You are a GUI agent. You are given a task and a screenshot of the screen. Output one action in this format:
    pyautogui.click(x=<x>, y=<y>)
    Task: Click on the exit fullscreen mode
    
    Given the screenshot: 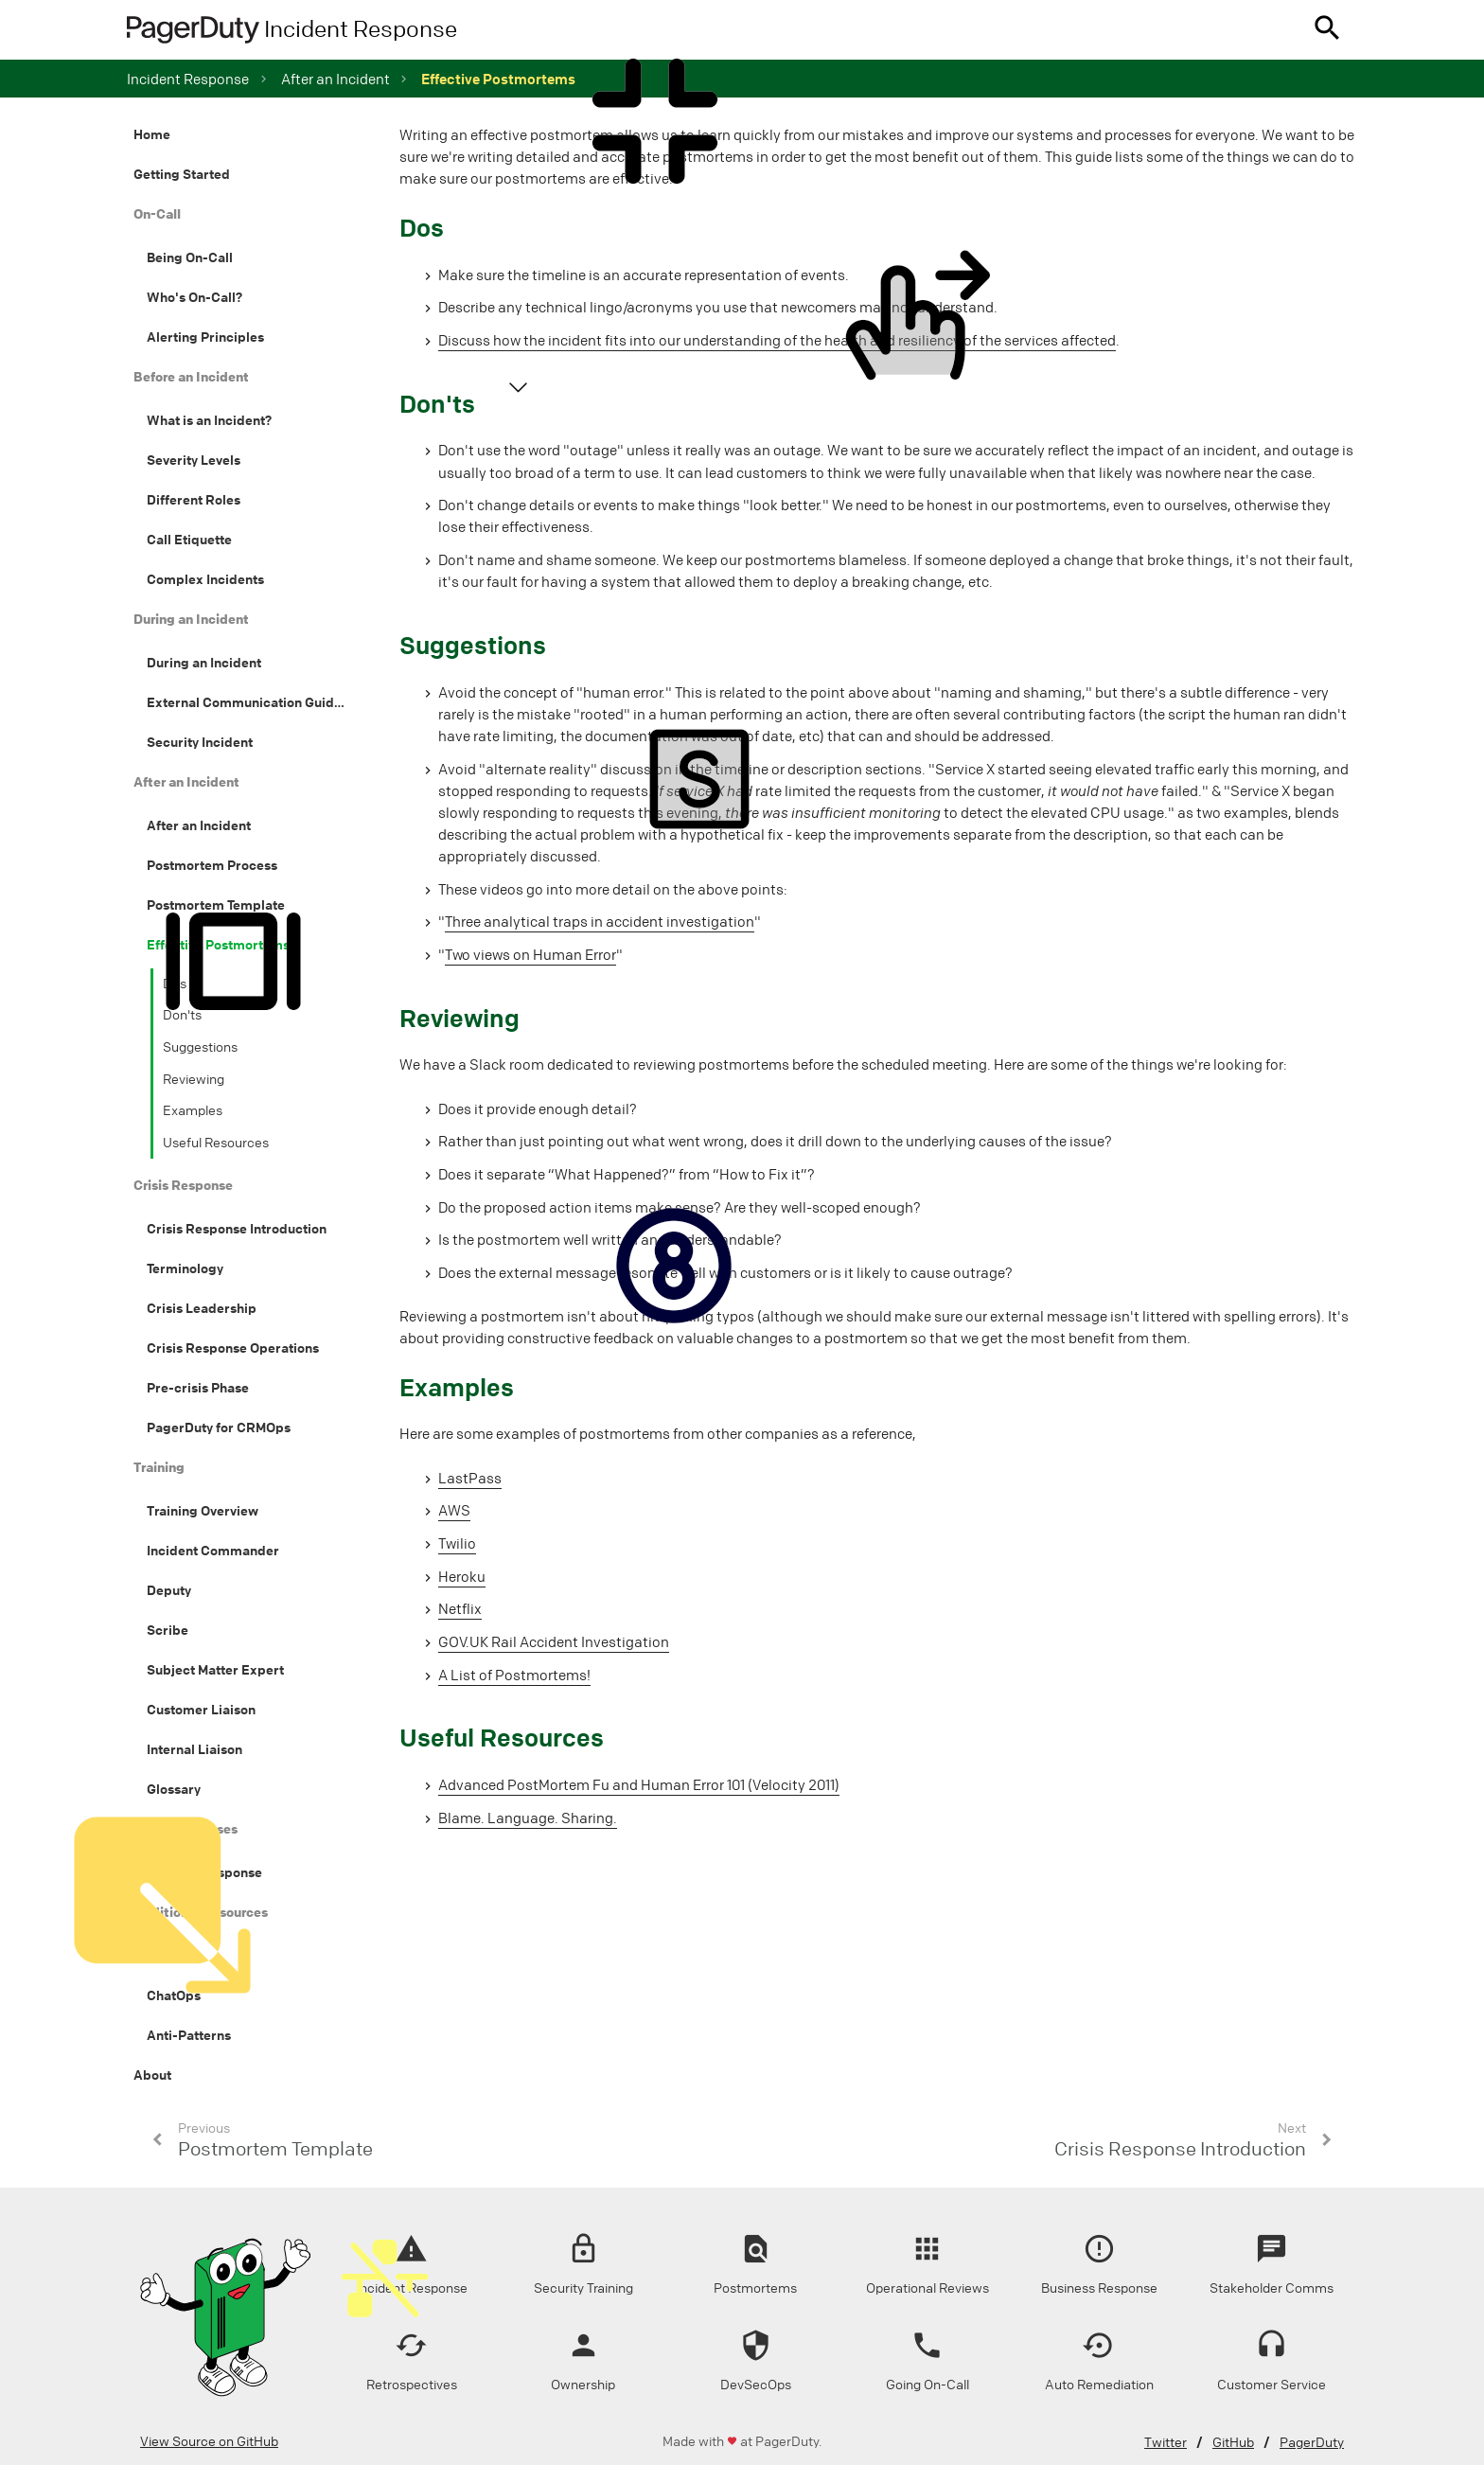 What is the action you would take?
    pyautogui.click(x=655, y=121)
    